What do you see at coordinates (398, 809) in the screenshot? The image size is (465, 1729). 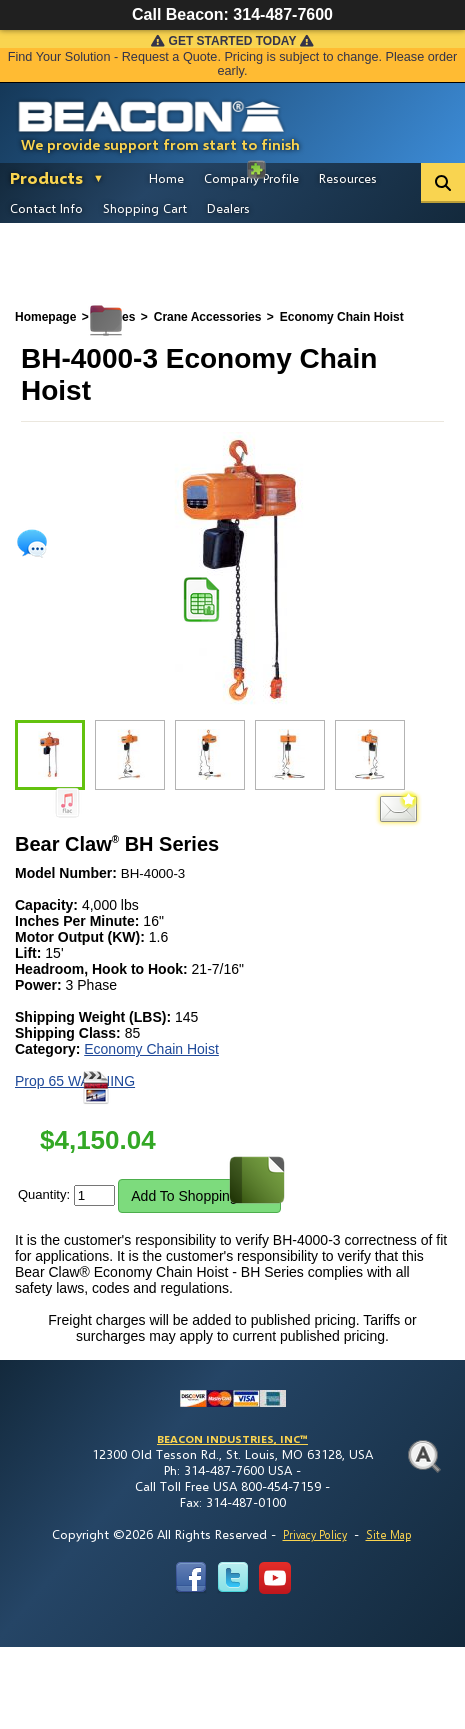 I see `indicates new unread email messages` at bounding box center [398, 809].